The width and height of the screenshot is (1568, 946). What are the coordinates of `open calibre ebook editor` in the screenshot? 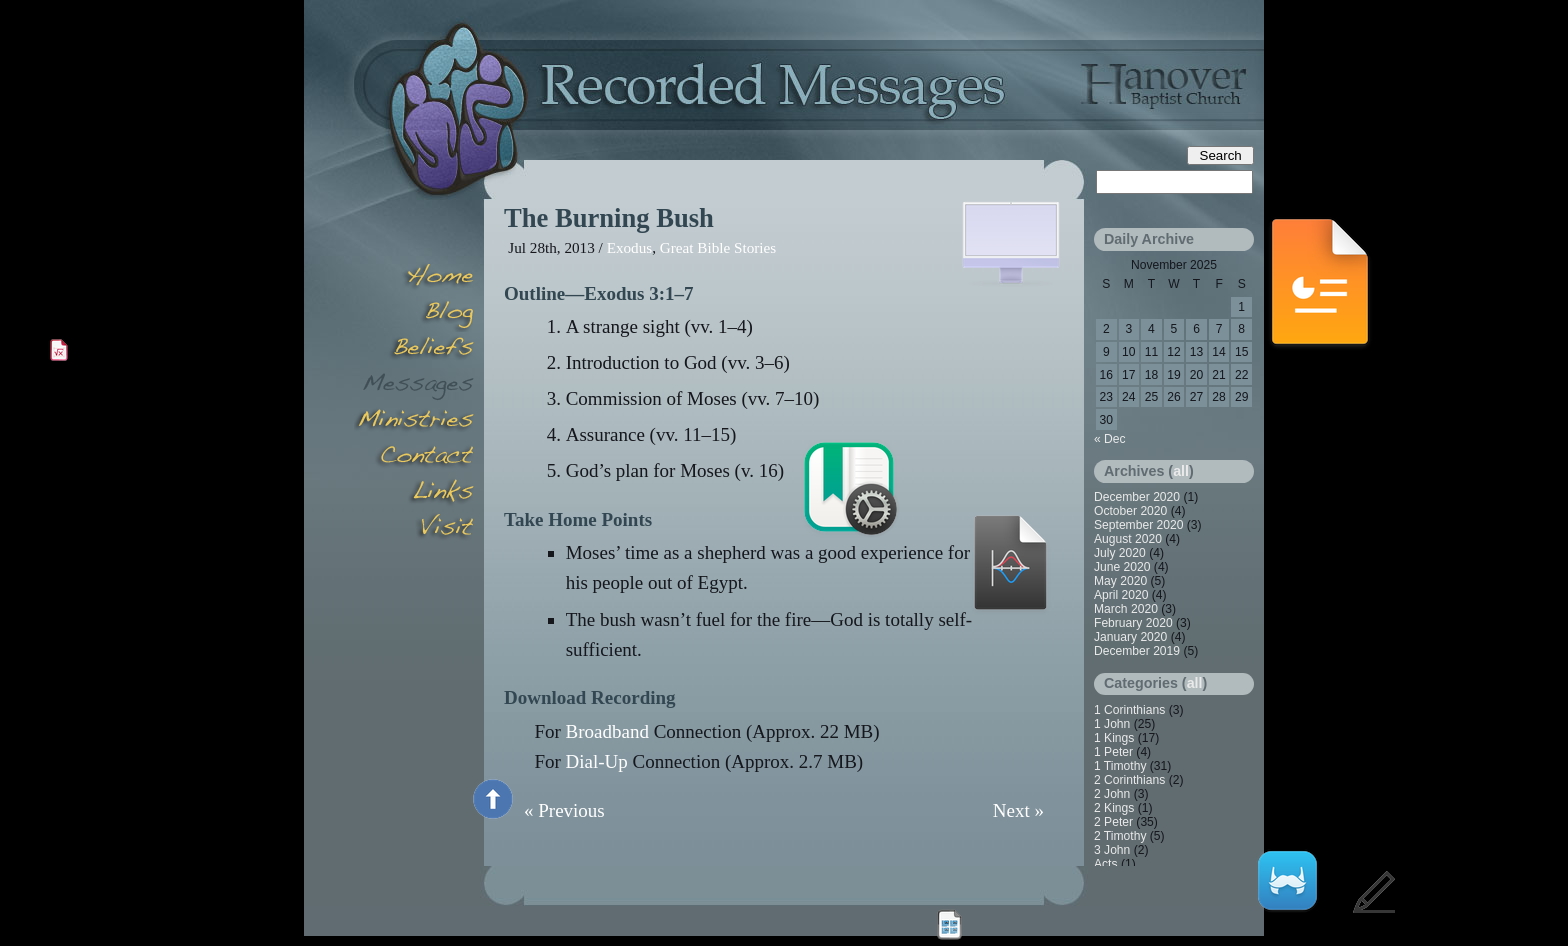 It's located at (849, 487).